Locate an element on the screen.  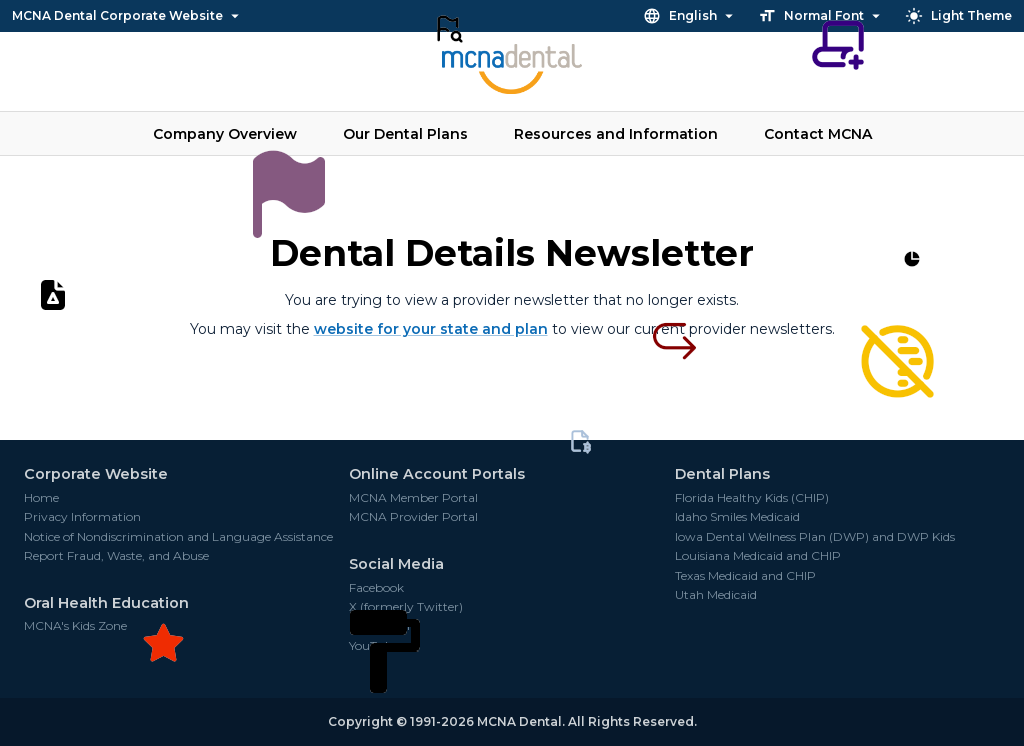
view file changes or differences is located at coordinates (53, 295).